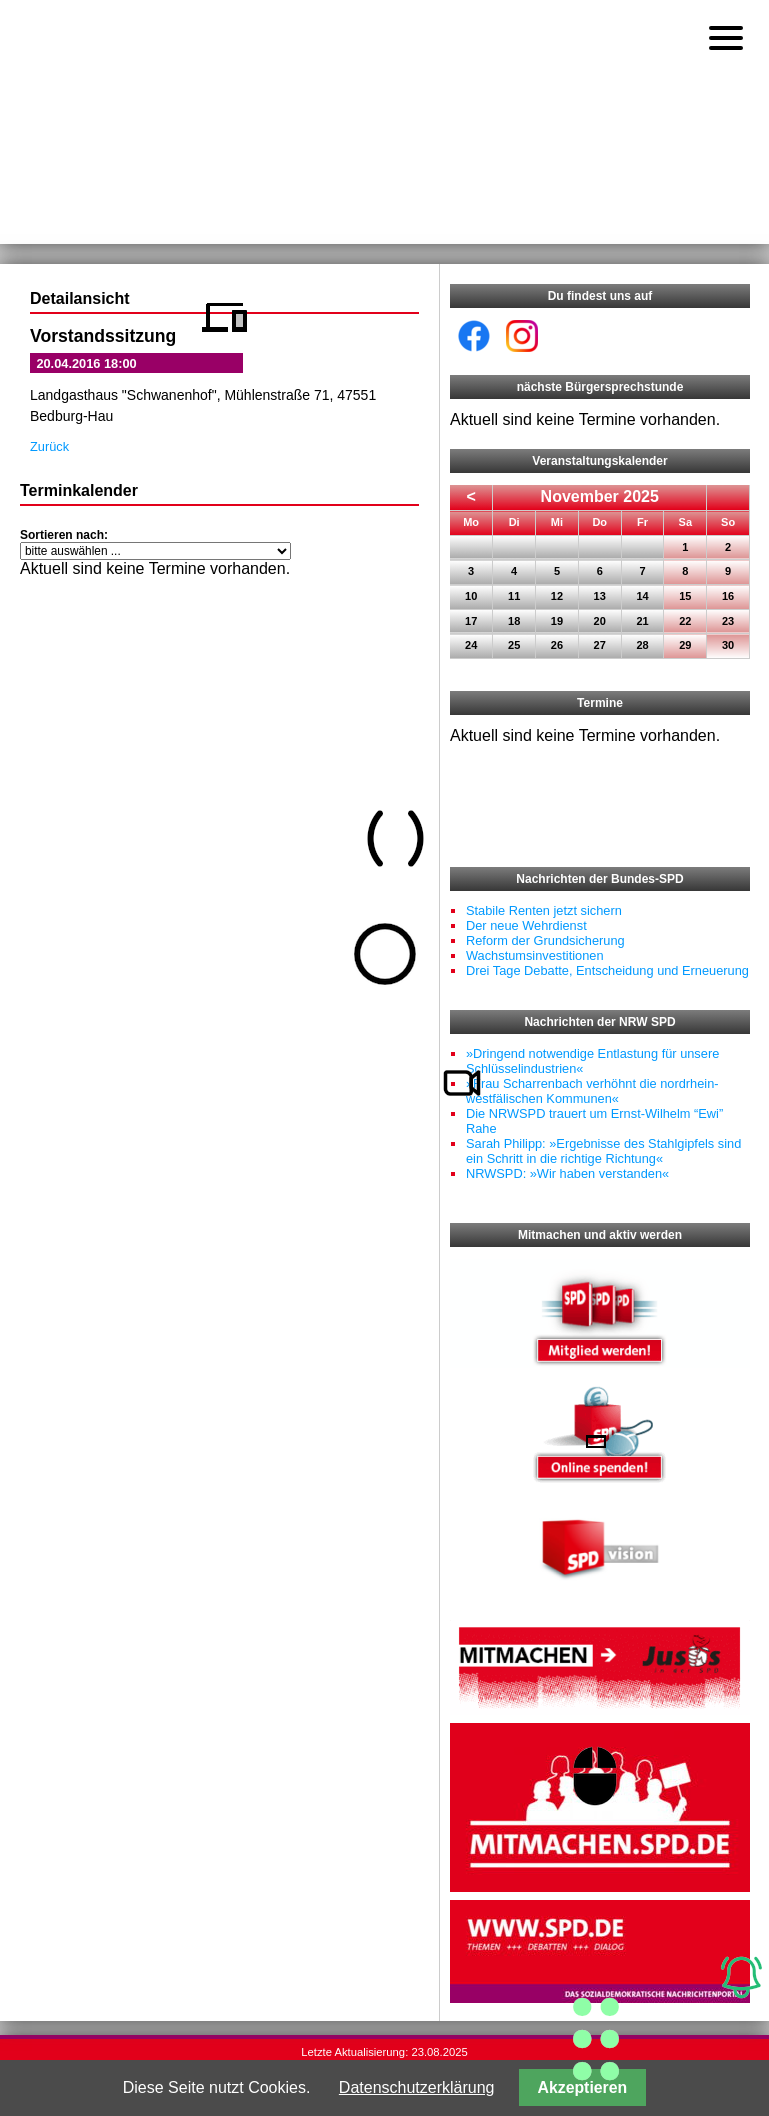 The height and width of the screenshot is (2116, 769). What do you see at coordinates (595, 1776) in the screenshot?
I see `mouse settings or preferences` at bounding box center [595, 1776].